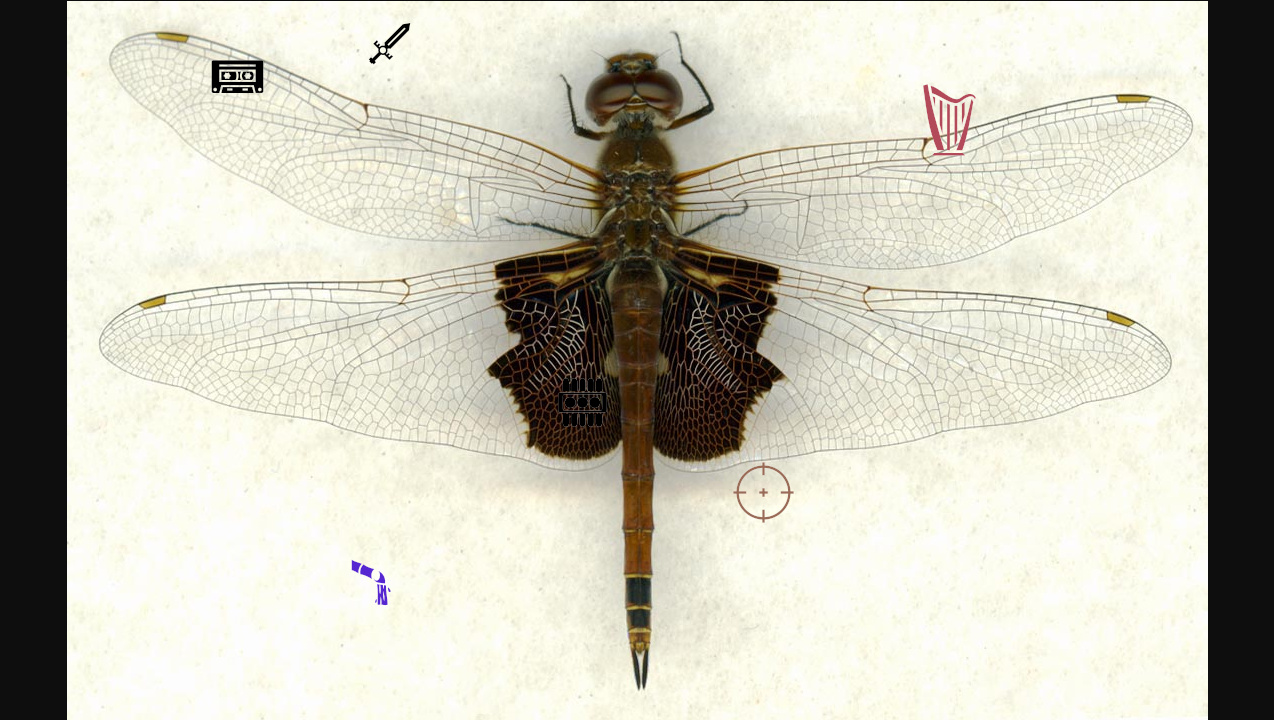 Image resolution: width=1274 pixels, height=720 pixels. Describe the element at coordinates (763, 492) in the screenshot. I see `aim or target an object in a game` at that location.